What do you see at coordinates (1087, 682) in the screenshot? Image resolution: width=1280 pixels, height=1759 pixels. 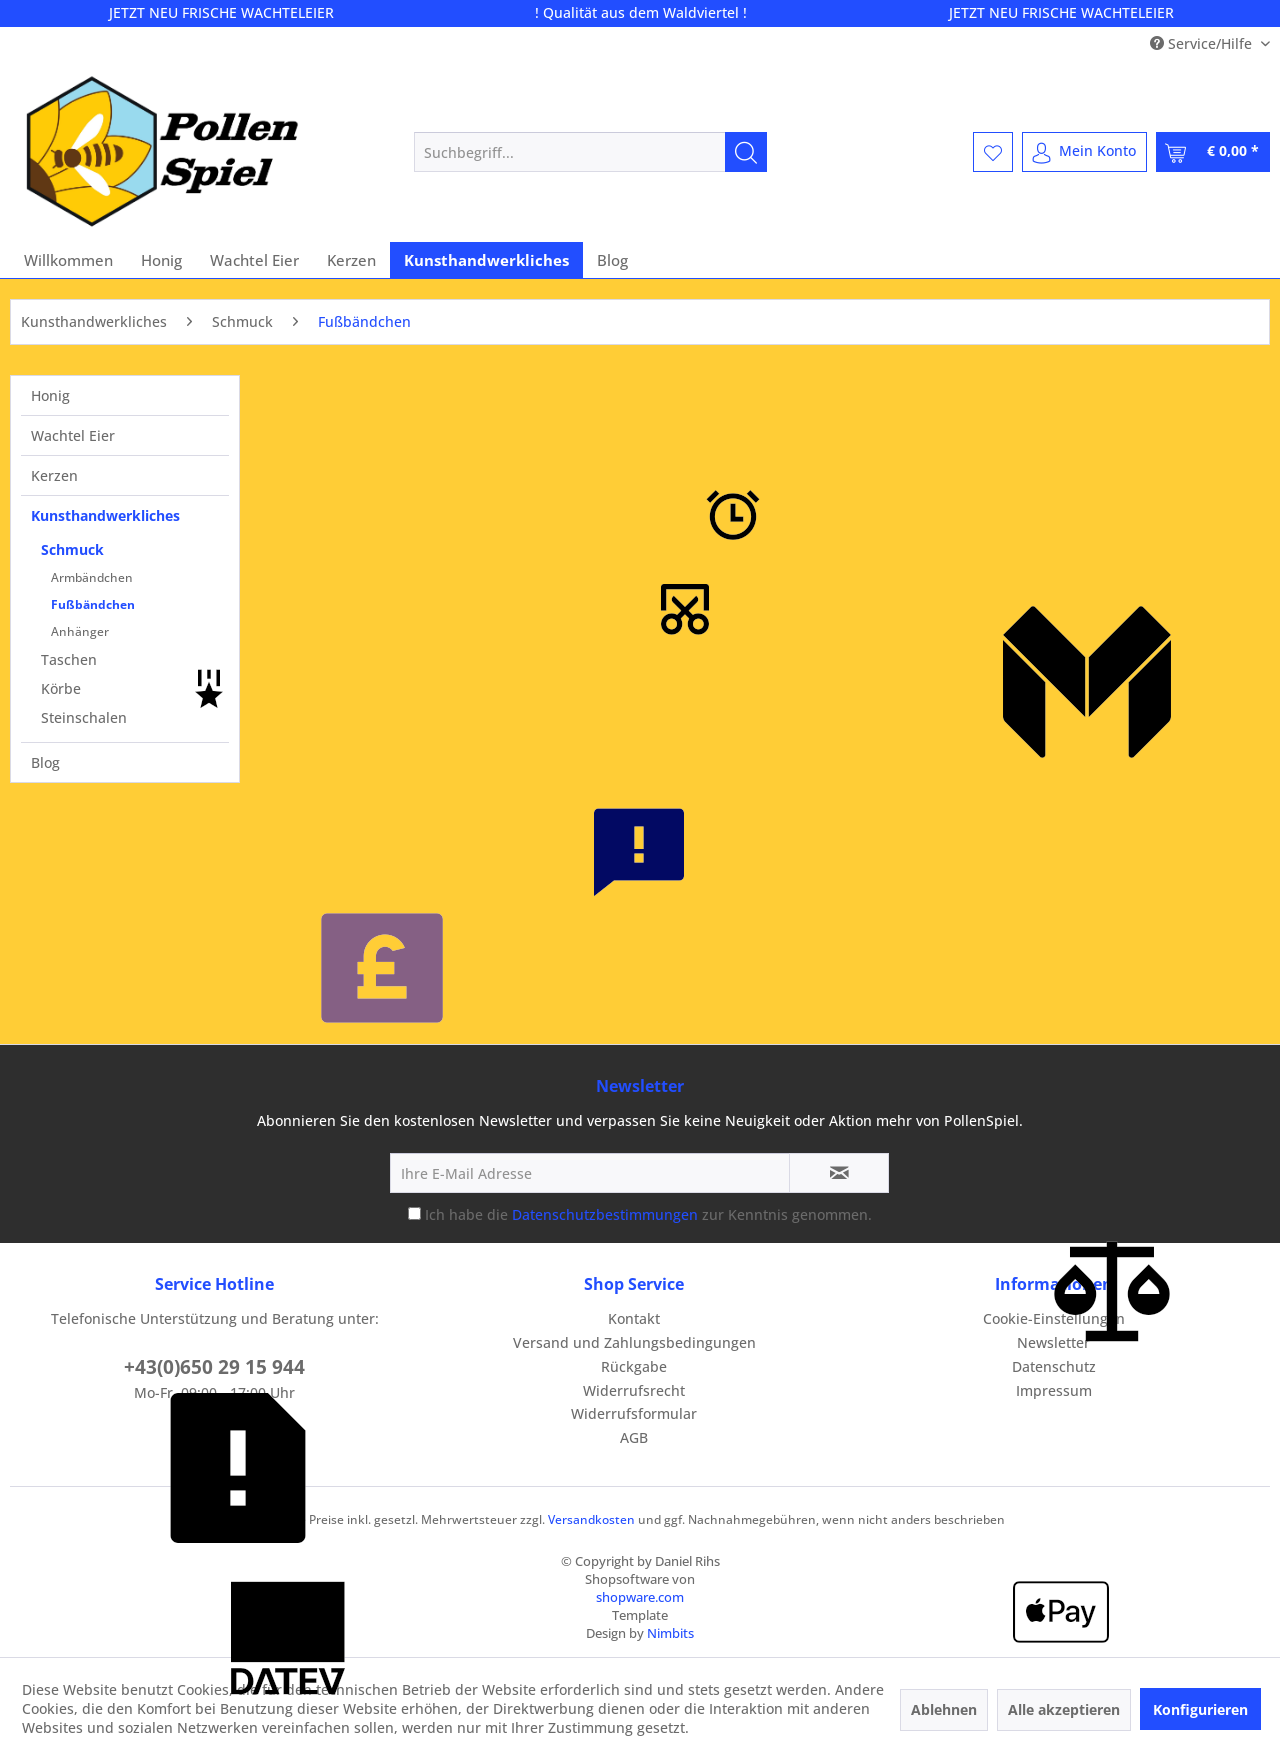 I see `open the Monzo banking app` at bounding box center [1087, 682].